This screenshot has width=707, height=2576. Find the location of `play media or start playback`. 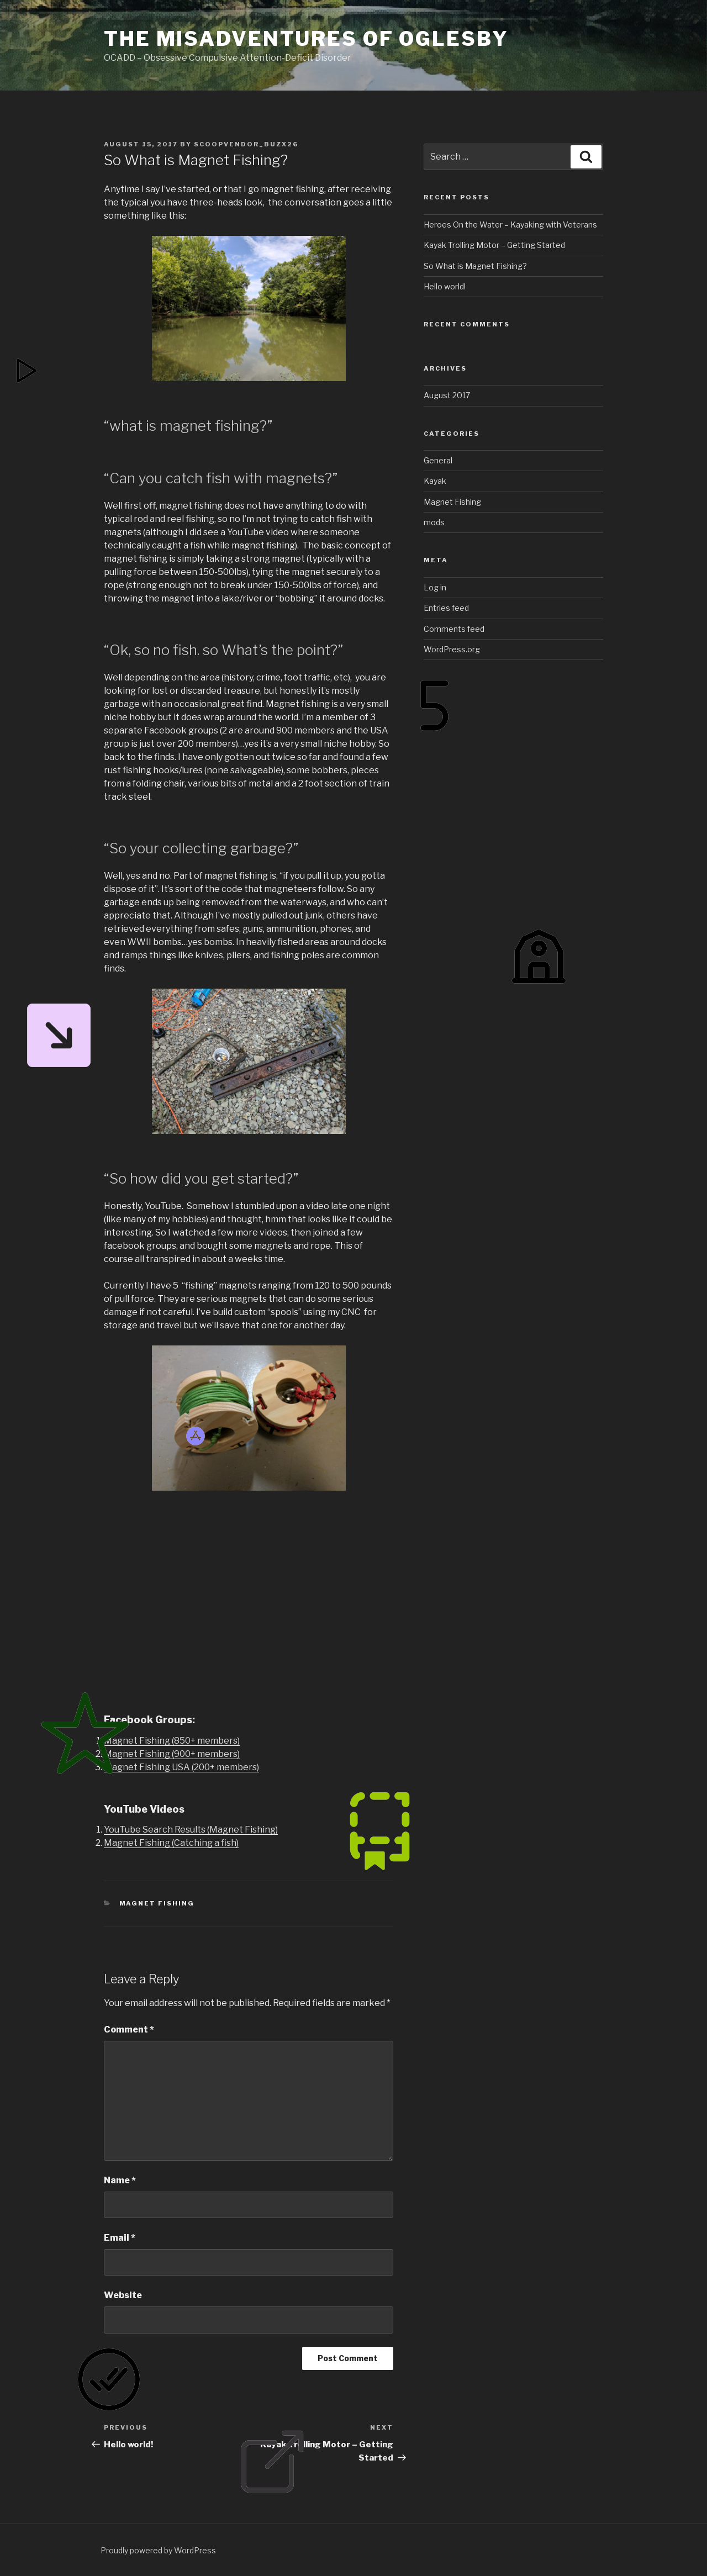

play media or start playback is located at coordinates (25, 371).